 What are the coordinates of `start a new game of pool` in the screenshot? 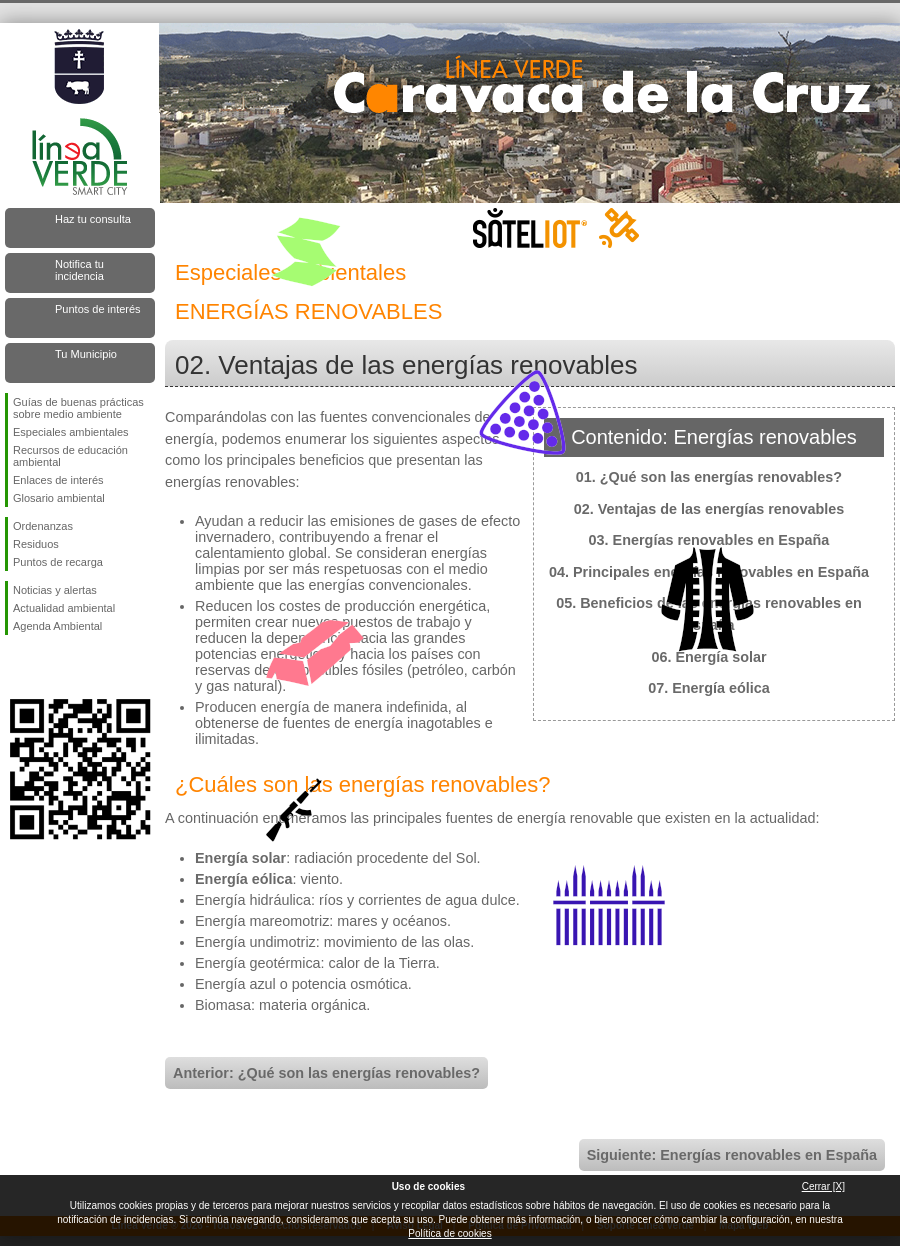 It's located at (522, 412).